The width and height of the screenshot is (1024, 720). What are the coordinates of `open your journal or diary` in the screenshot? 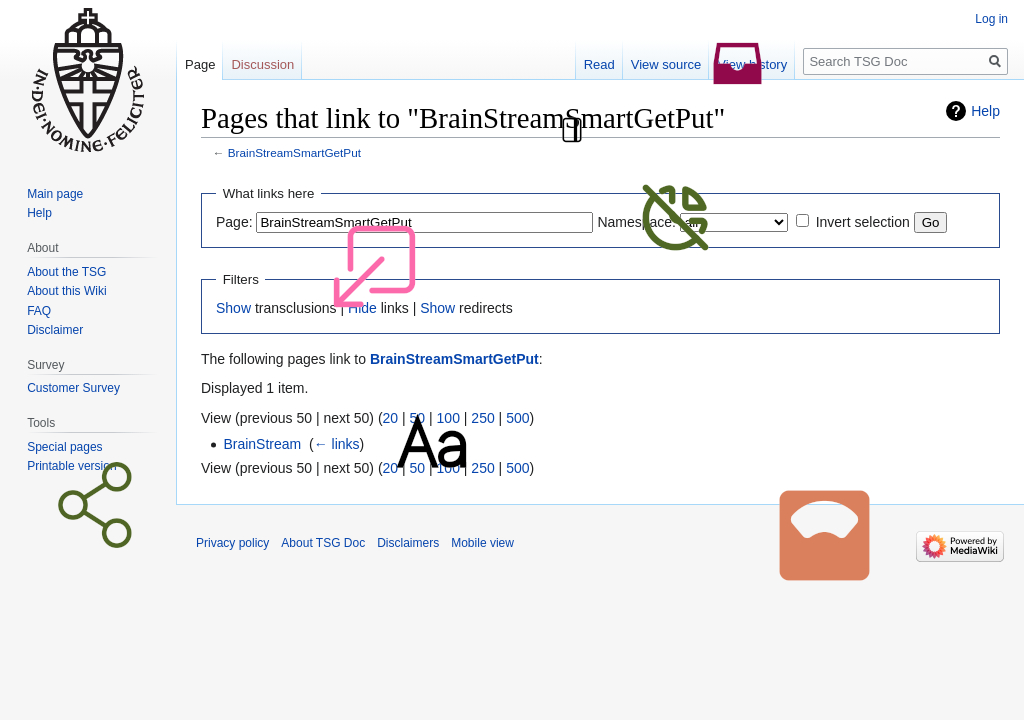 It's located at (572, 130).